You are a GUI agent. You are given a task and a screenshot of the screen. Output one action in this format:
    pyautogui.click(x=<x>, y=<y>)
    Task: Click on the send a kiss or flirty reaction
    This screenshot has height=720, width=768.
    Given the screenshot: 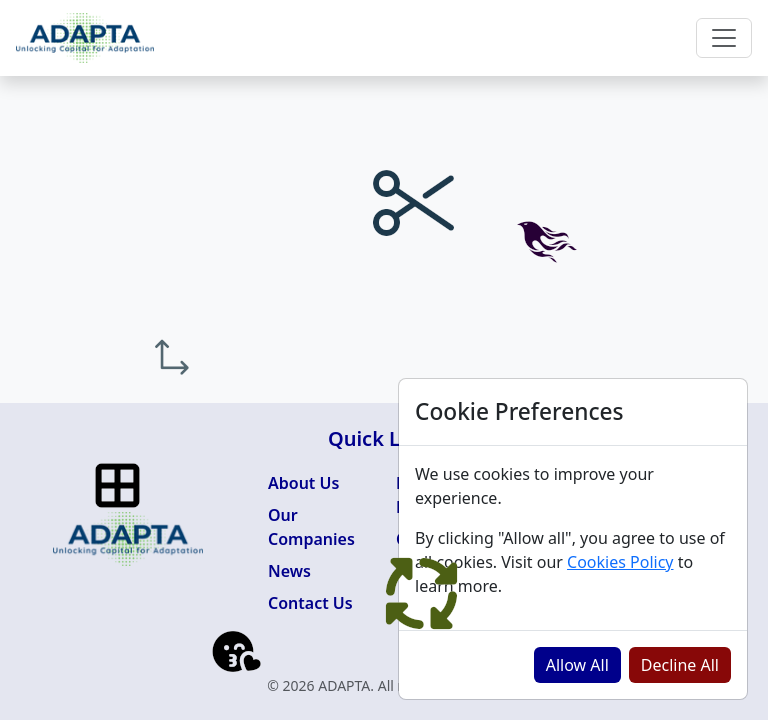 What is the action you would take?
    pyautogui.click(x=235, y=651)
    